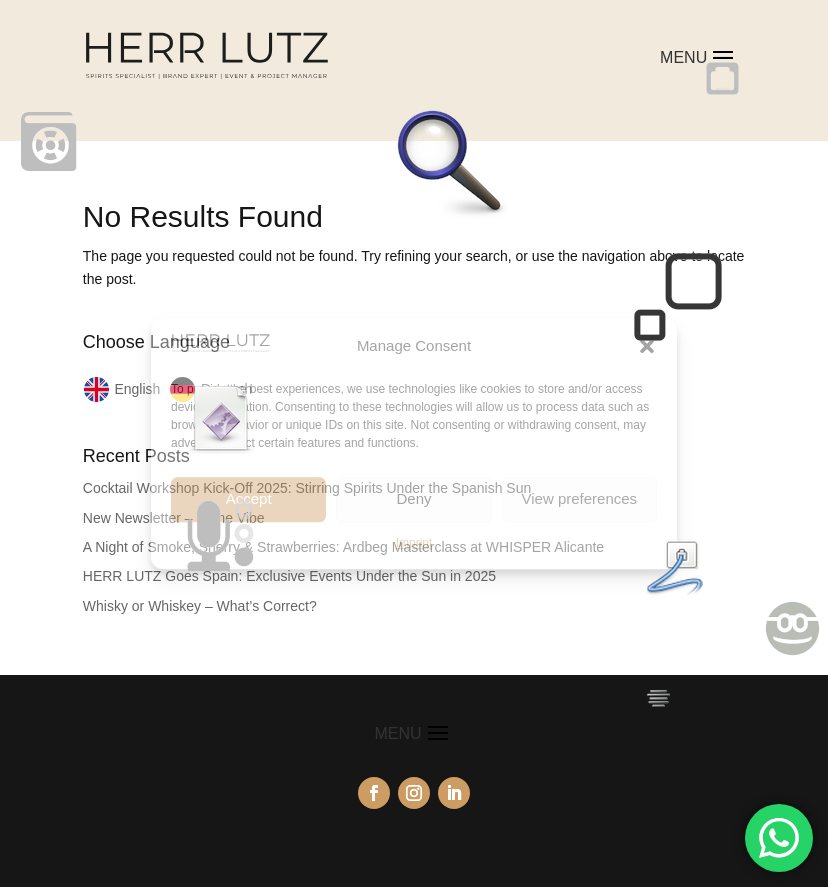 The width and height of the screenshot is (828, 887). What do you see at coordinates (222, 418) in the screenshot?
I see `a script or code file` at bounding box center [222, 418].